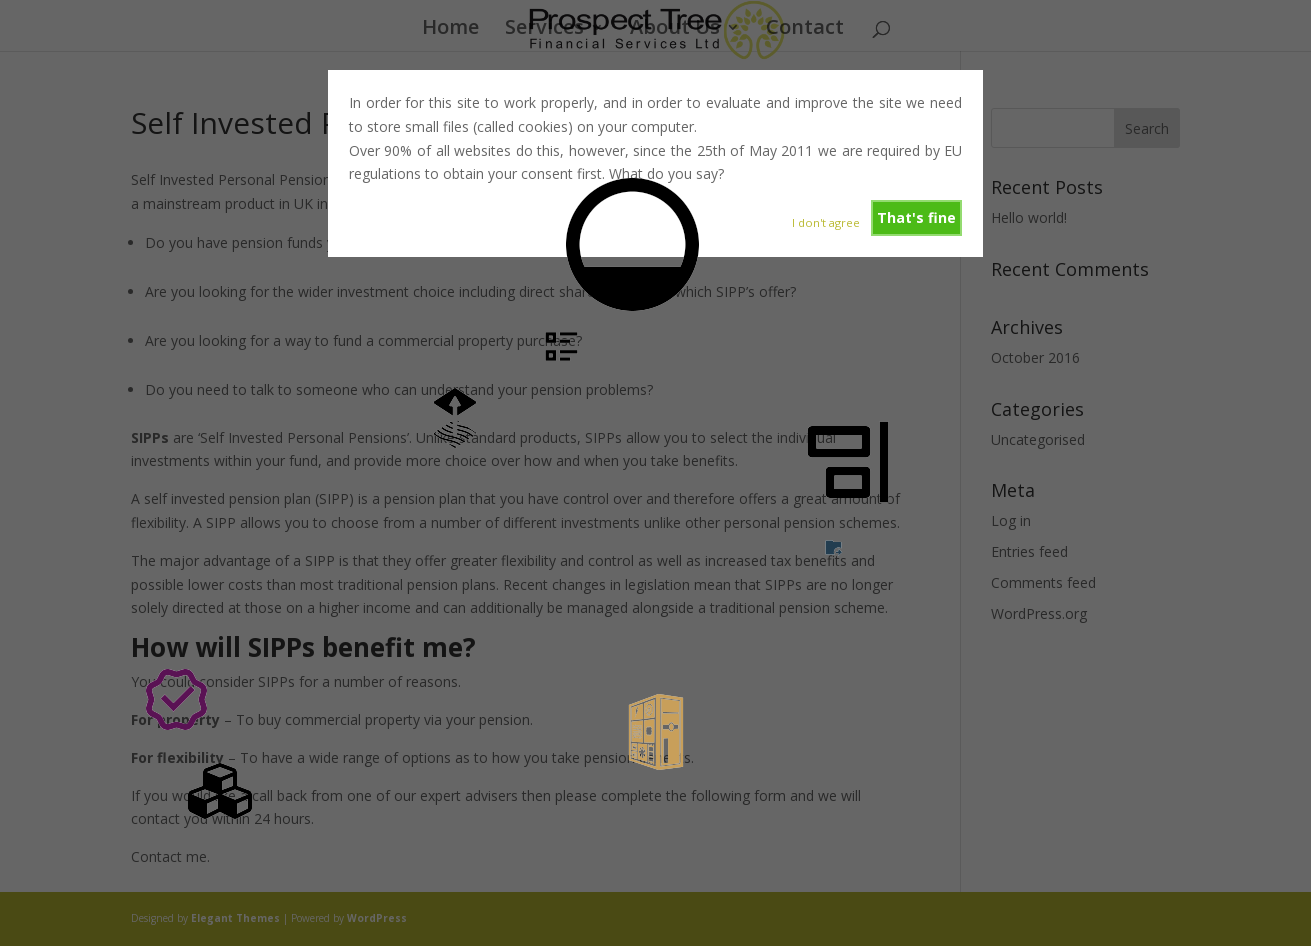 The height and width of the screenshot is (946, 1311). Describe the element at coordinates (220, 791) in the screenshot. I see `visit docs.rs documentation site` at that location.